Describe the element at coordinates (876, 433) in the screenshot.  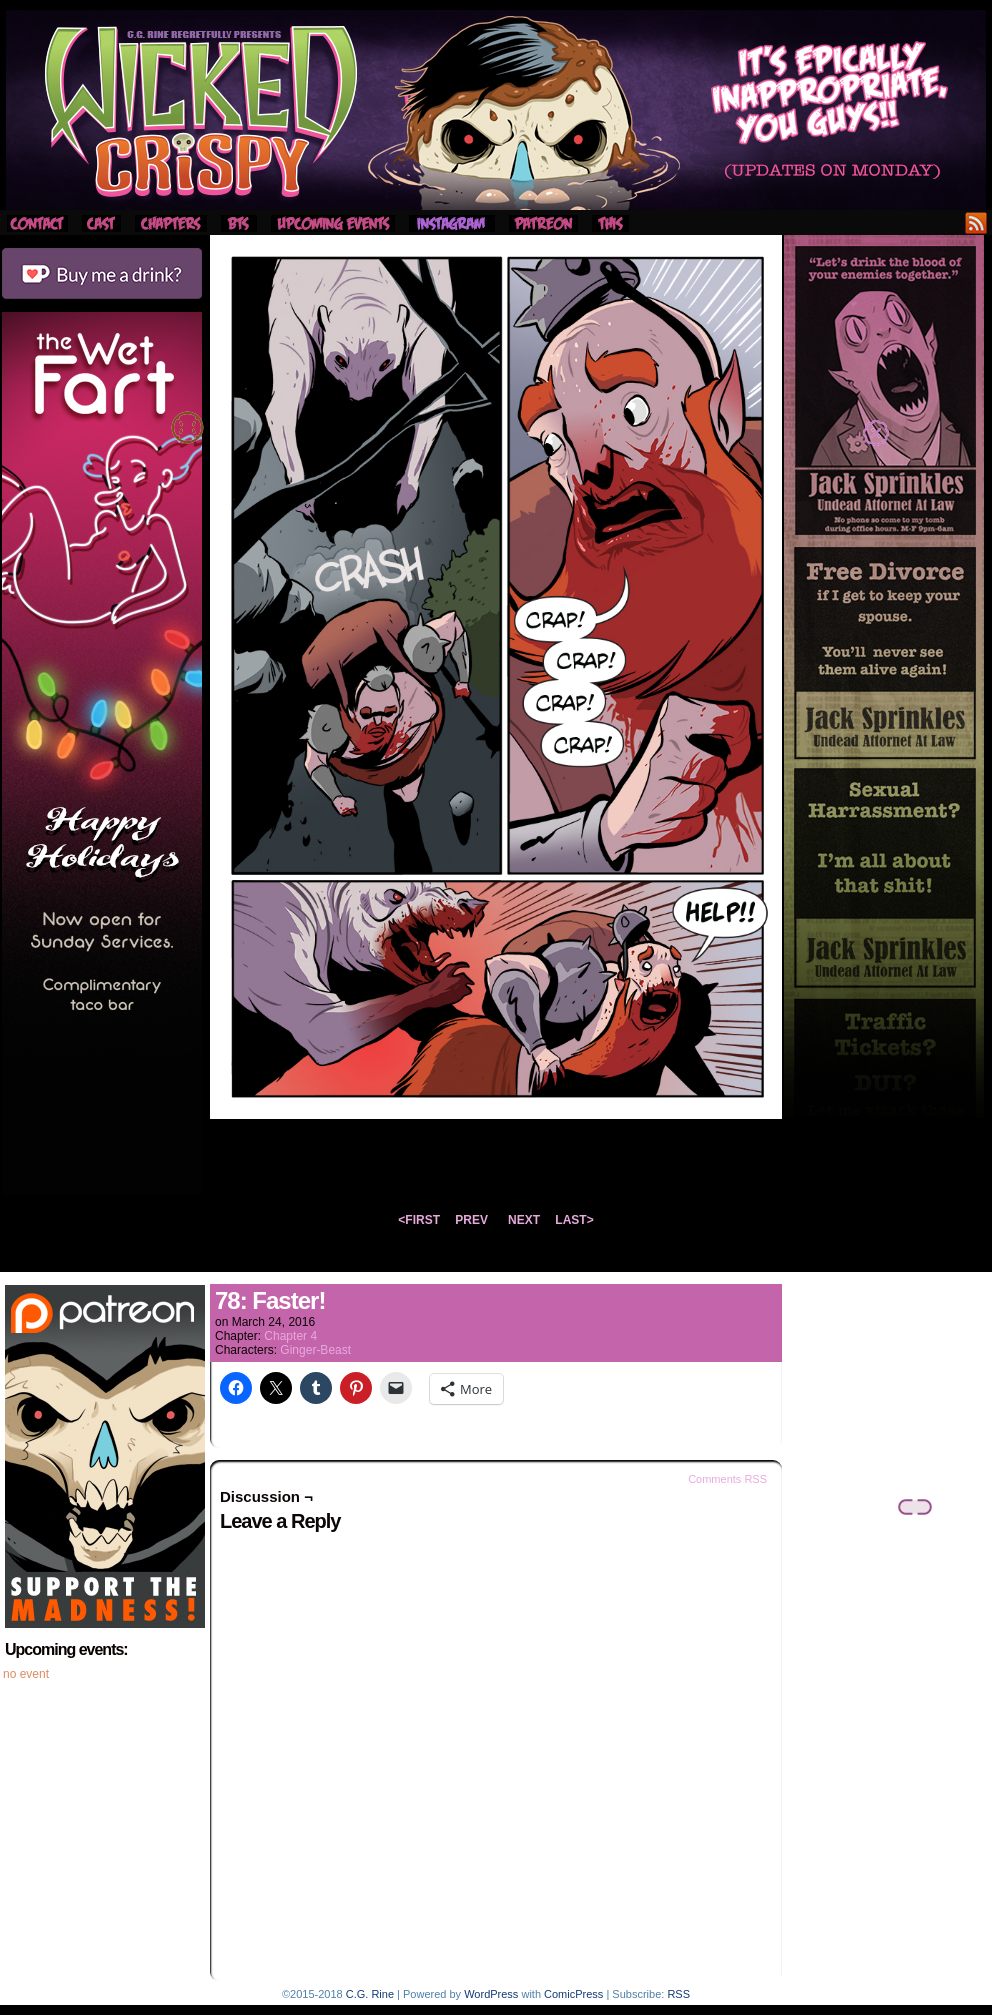
I see `view available discounts or promotions` at that location.